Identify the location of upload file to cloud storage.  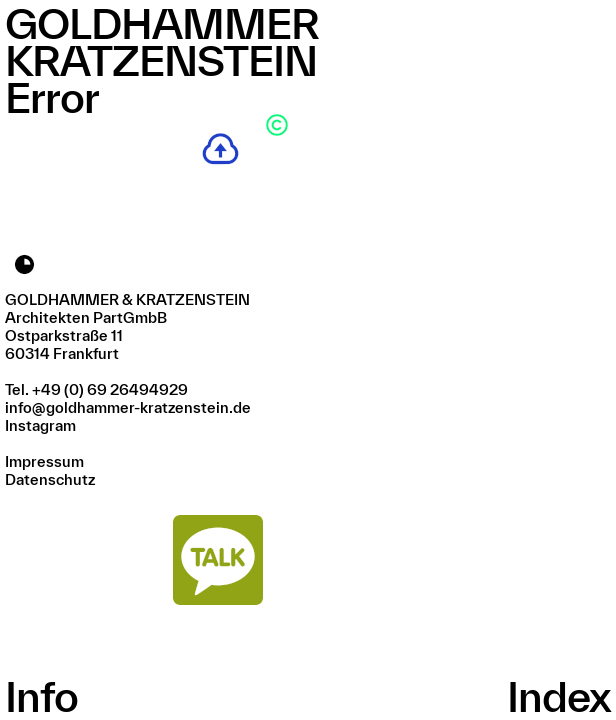
(220, 149).